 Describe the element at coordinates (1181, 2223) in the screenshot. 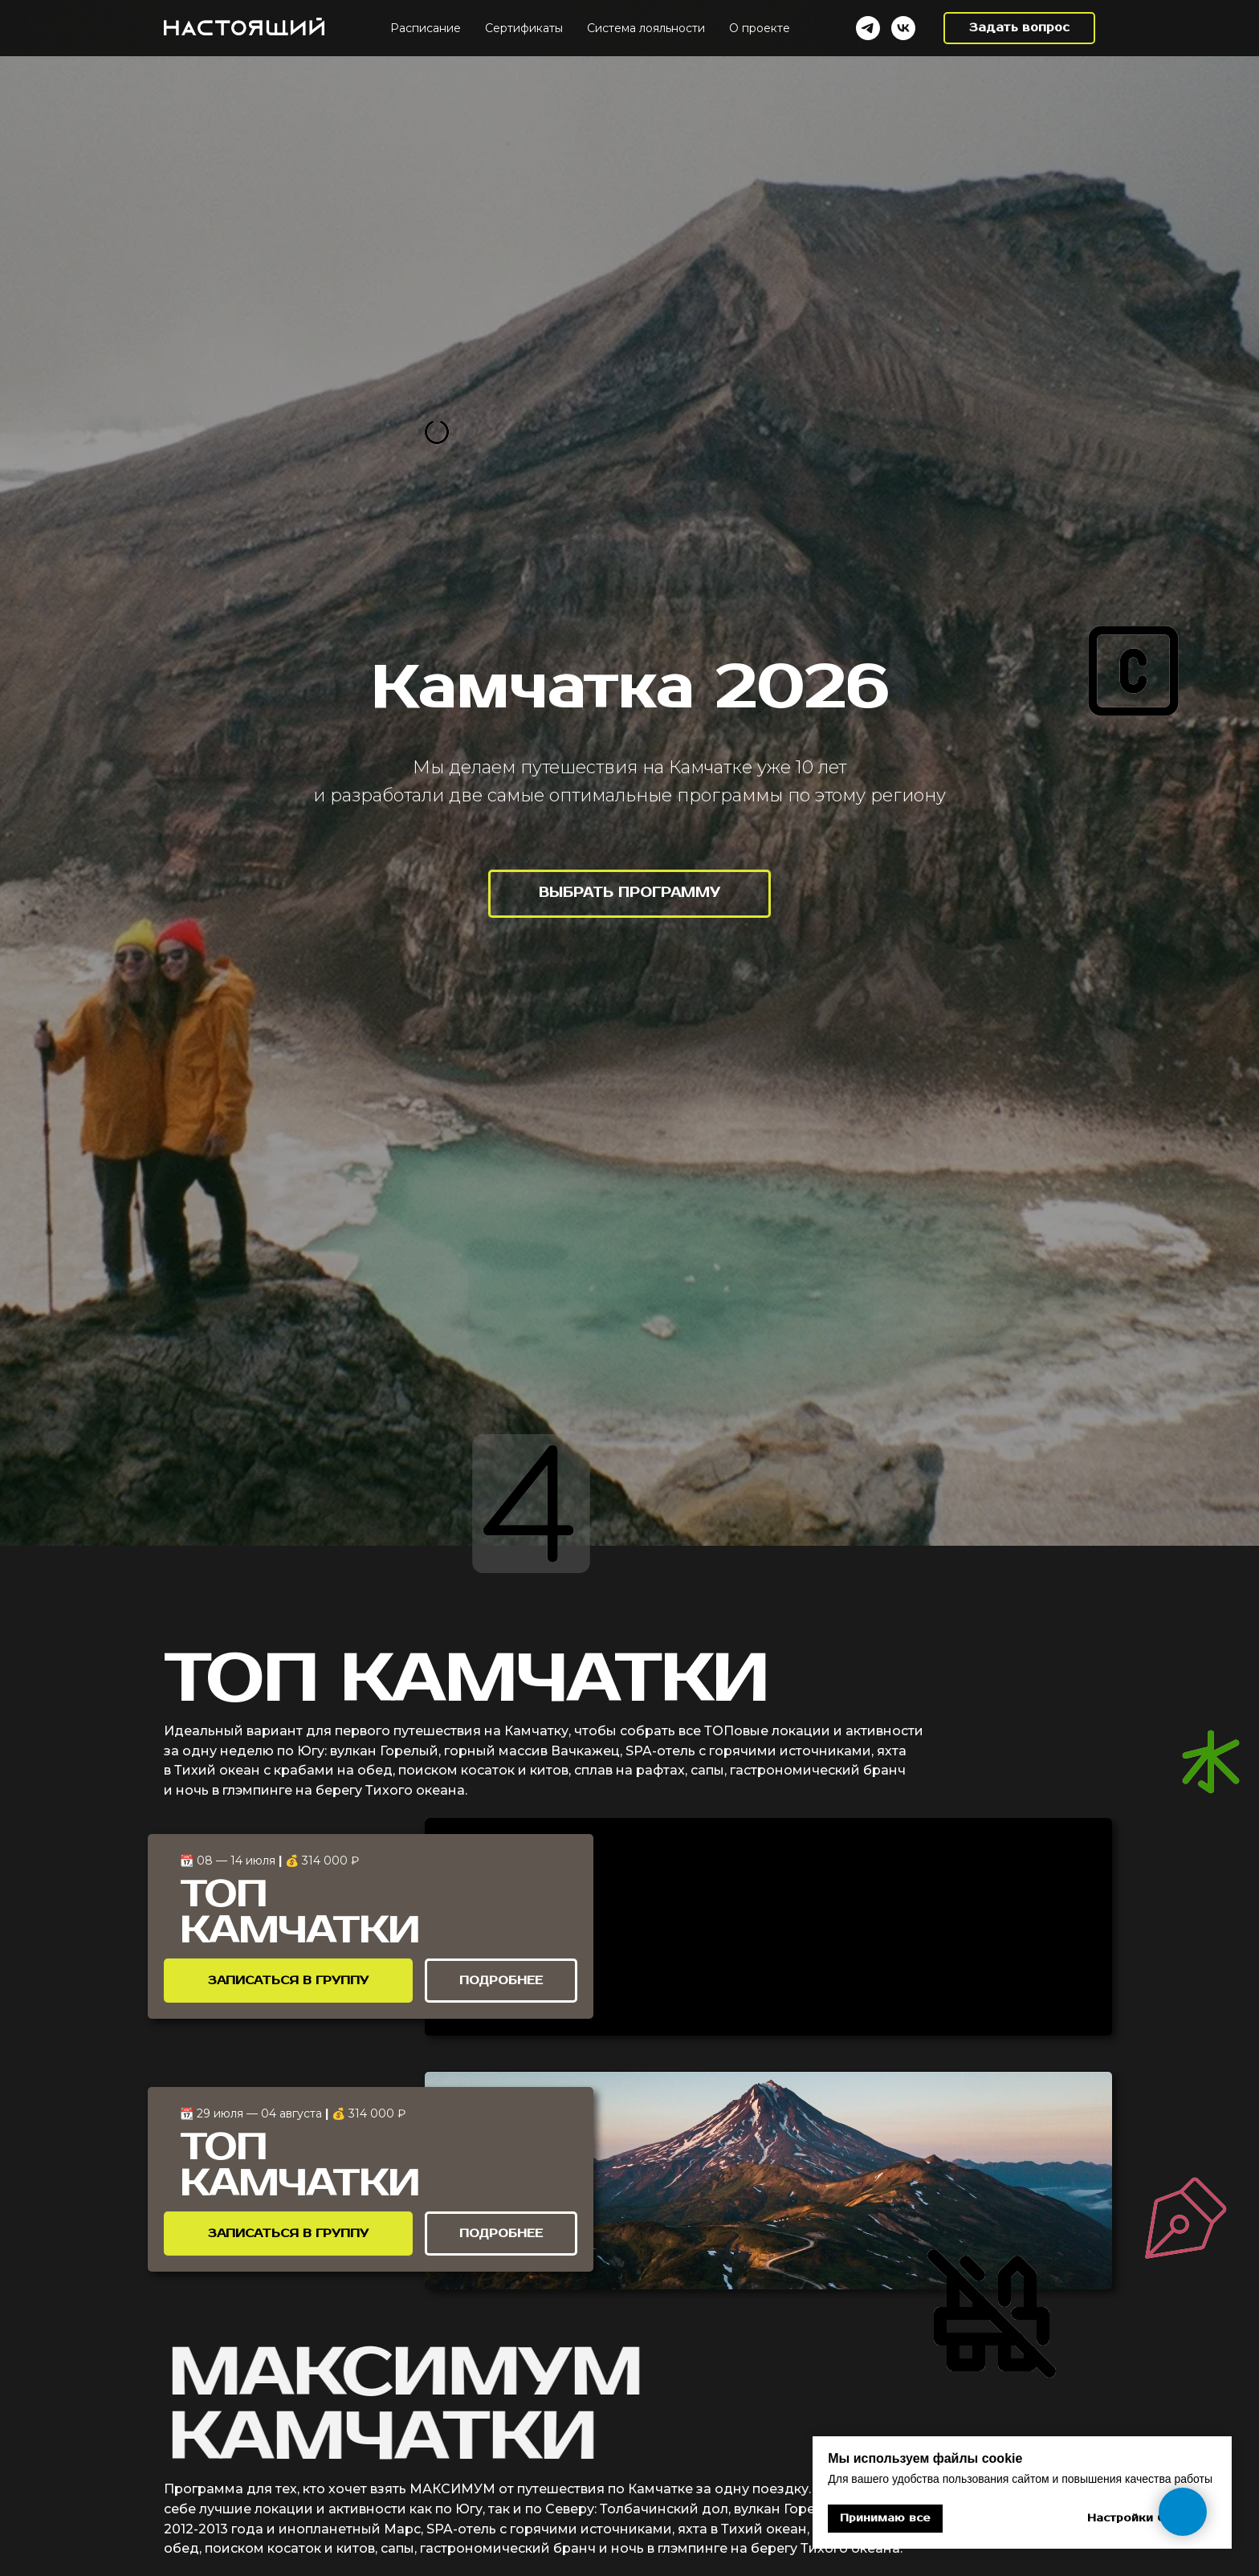

I see `access drawing or illustration tools` at that location.